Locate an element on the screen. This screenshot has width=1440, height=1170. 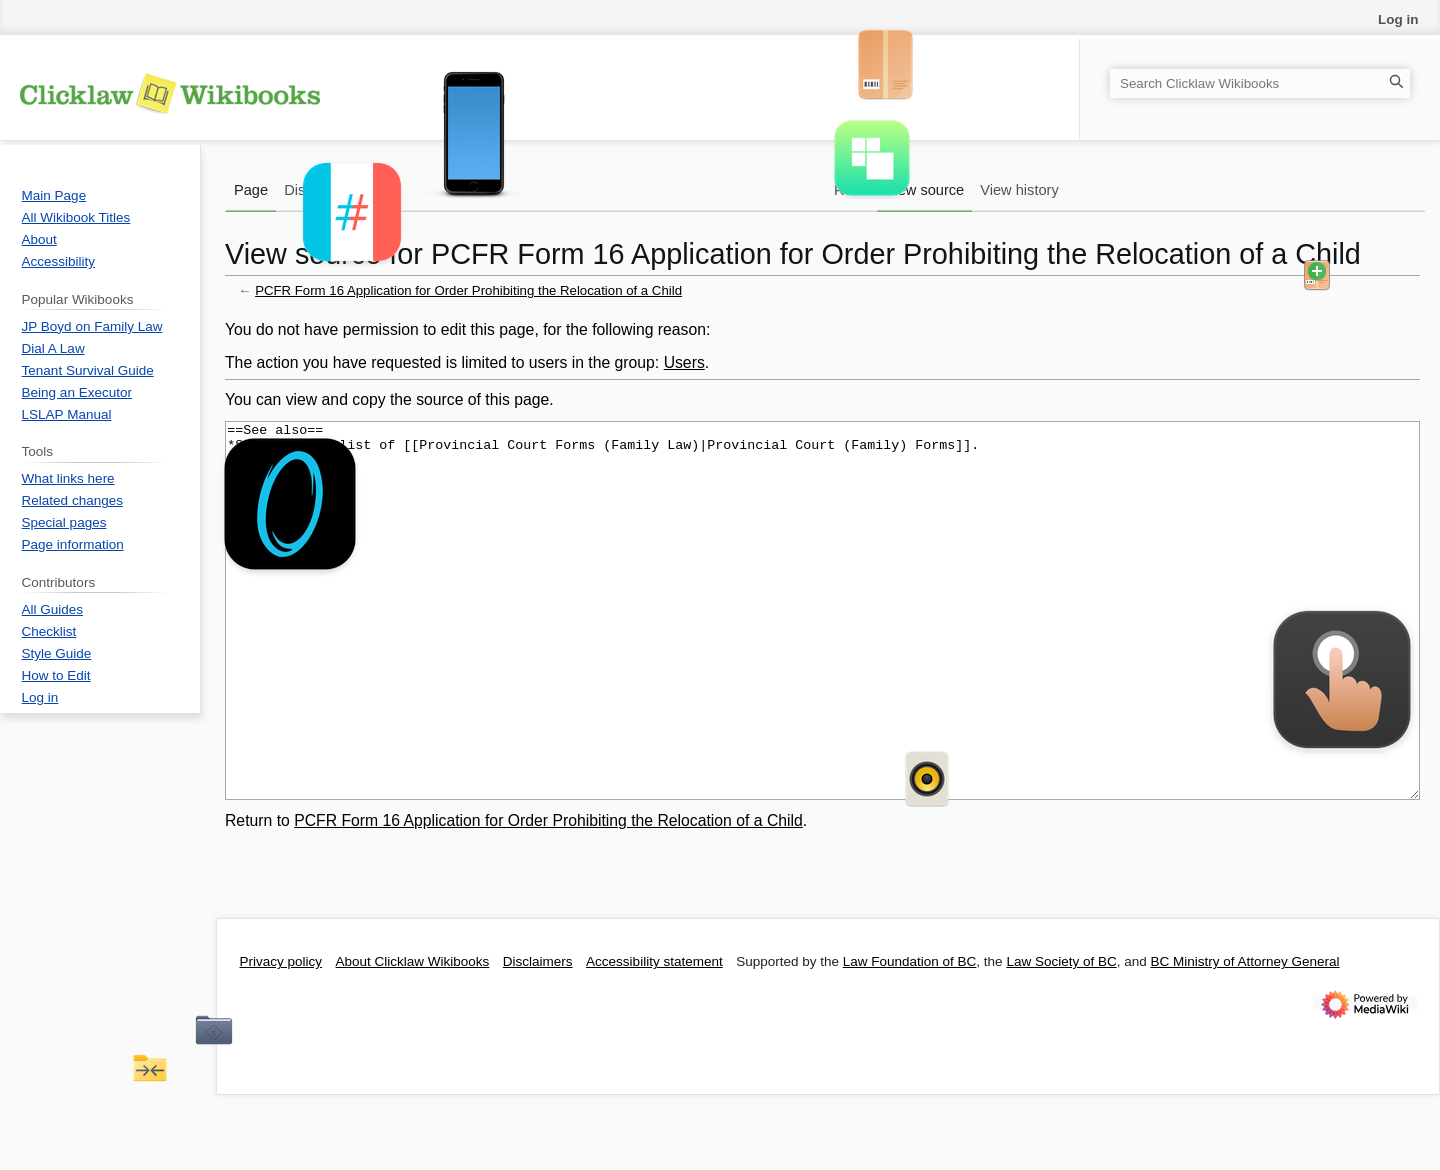
a compressed archive or package file is located at coordinates (885, 64).